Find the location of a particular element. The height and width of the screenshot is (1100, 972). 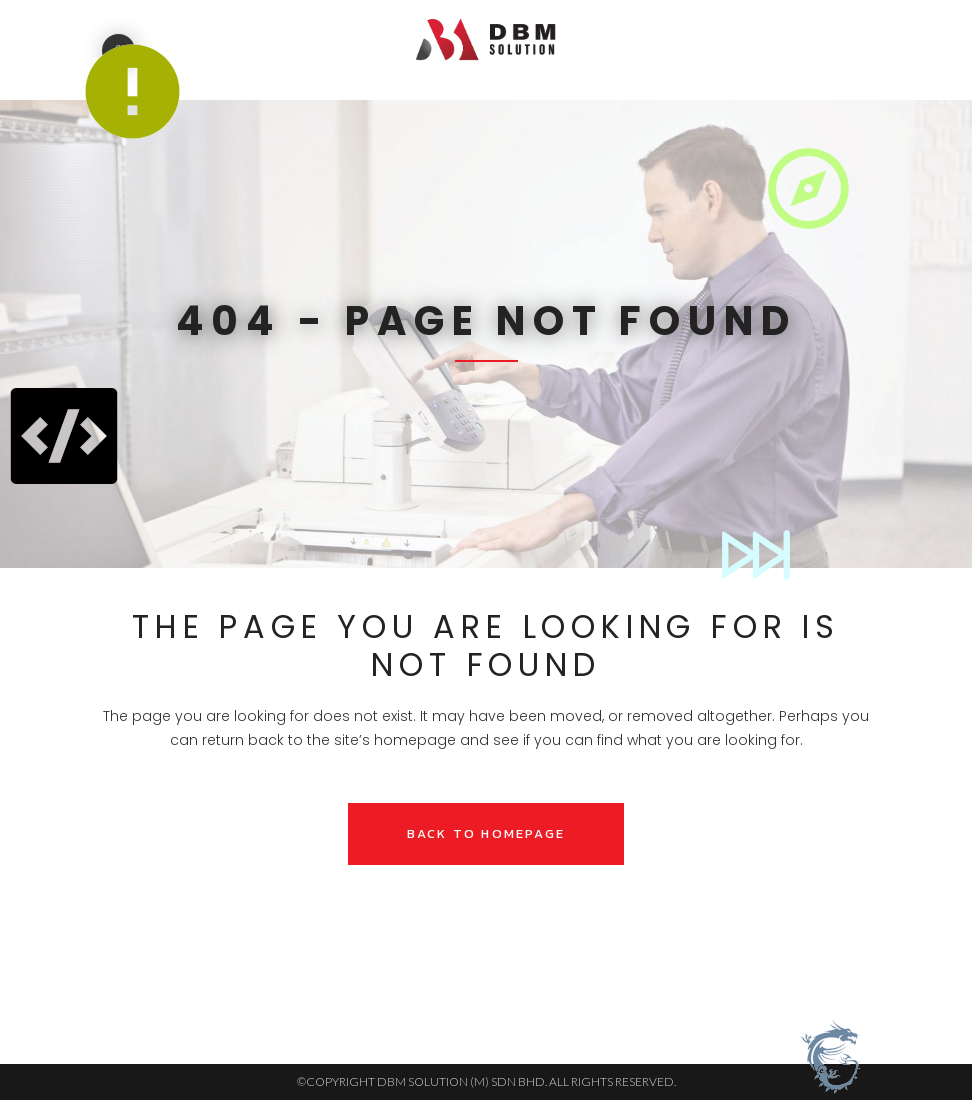

skip to the end of the current track is located at coordinates (756, 555).